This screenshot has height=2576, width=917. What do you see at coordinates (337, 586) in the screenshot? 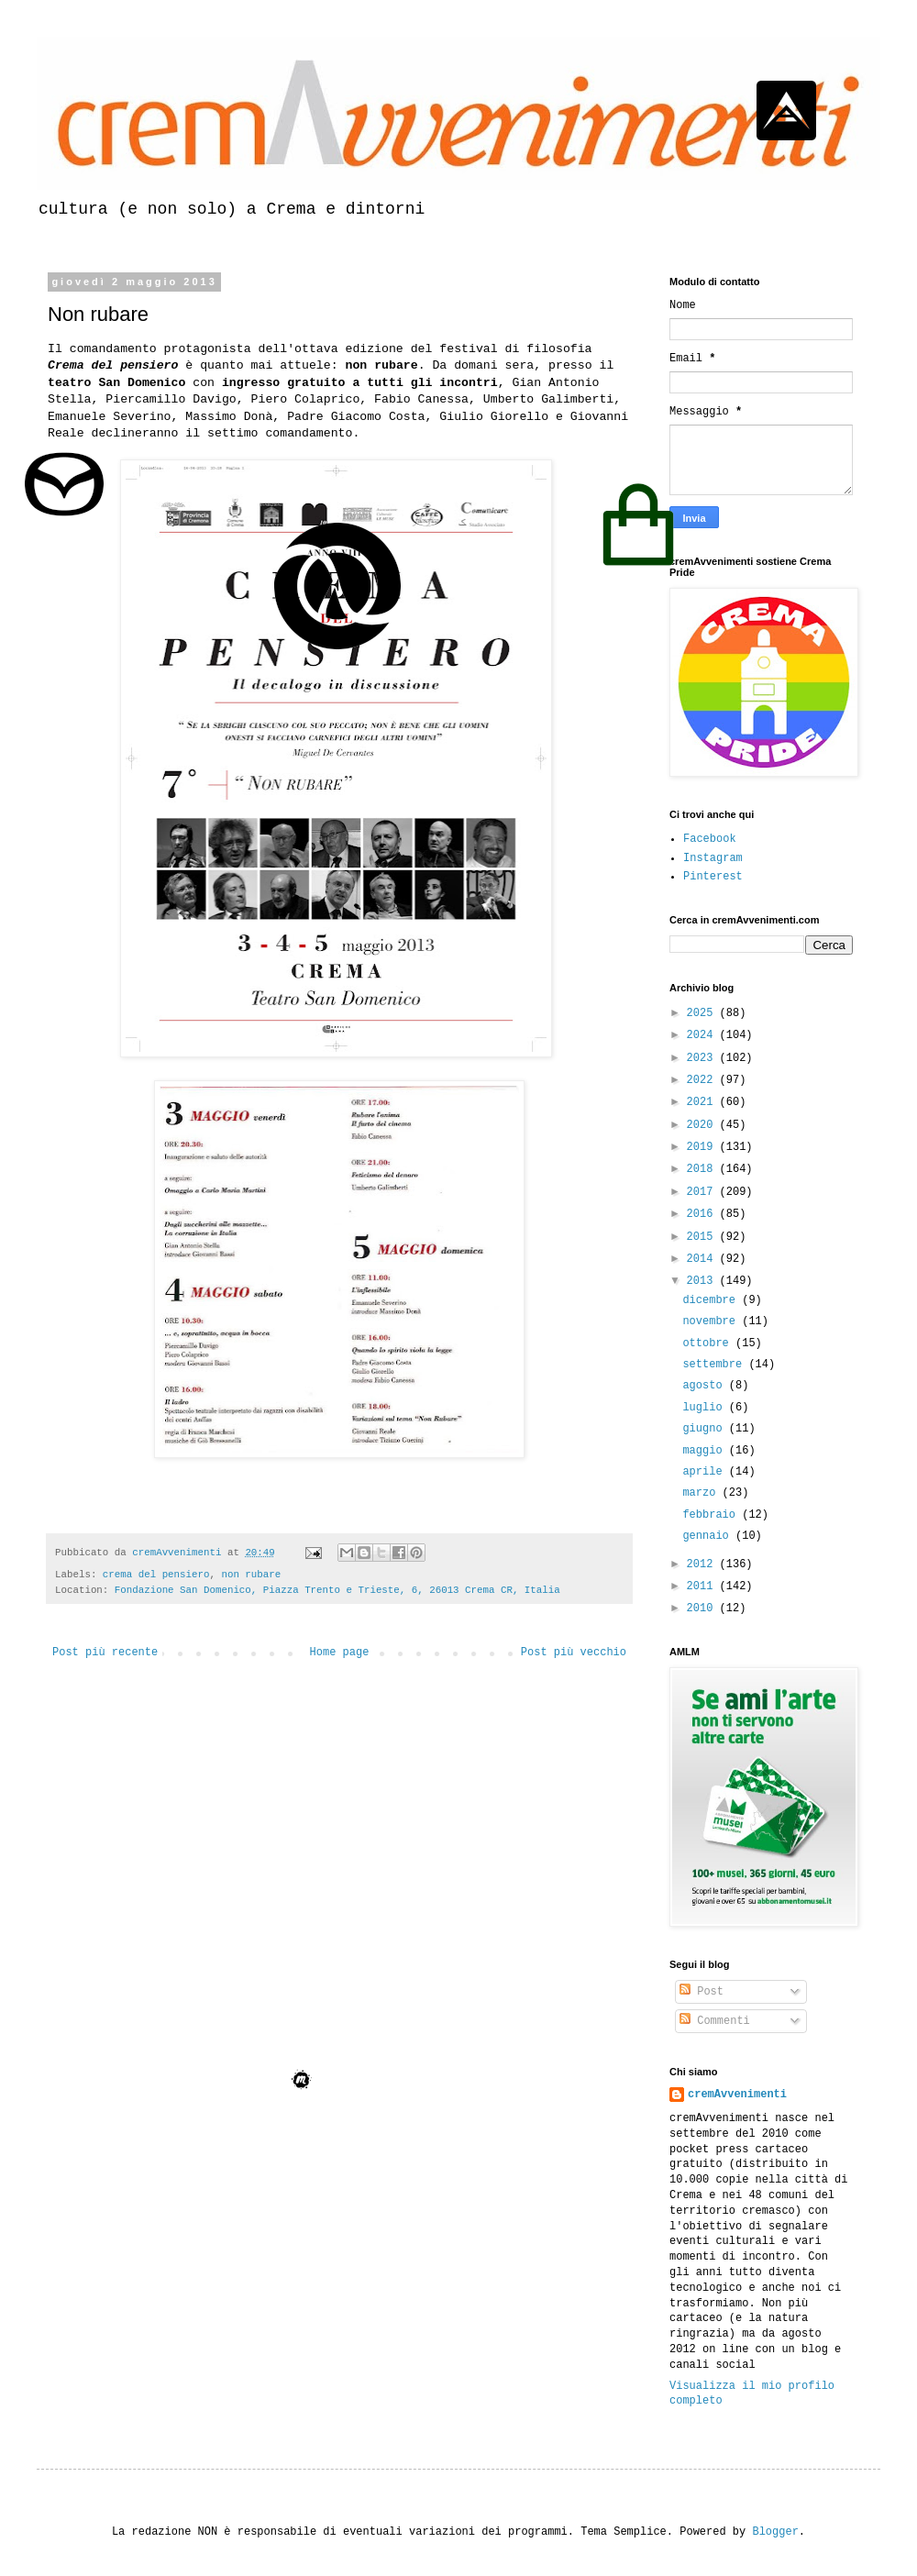
I see `clojure programming language logo` at bounding box center [337, 586].